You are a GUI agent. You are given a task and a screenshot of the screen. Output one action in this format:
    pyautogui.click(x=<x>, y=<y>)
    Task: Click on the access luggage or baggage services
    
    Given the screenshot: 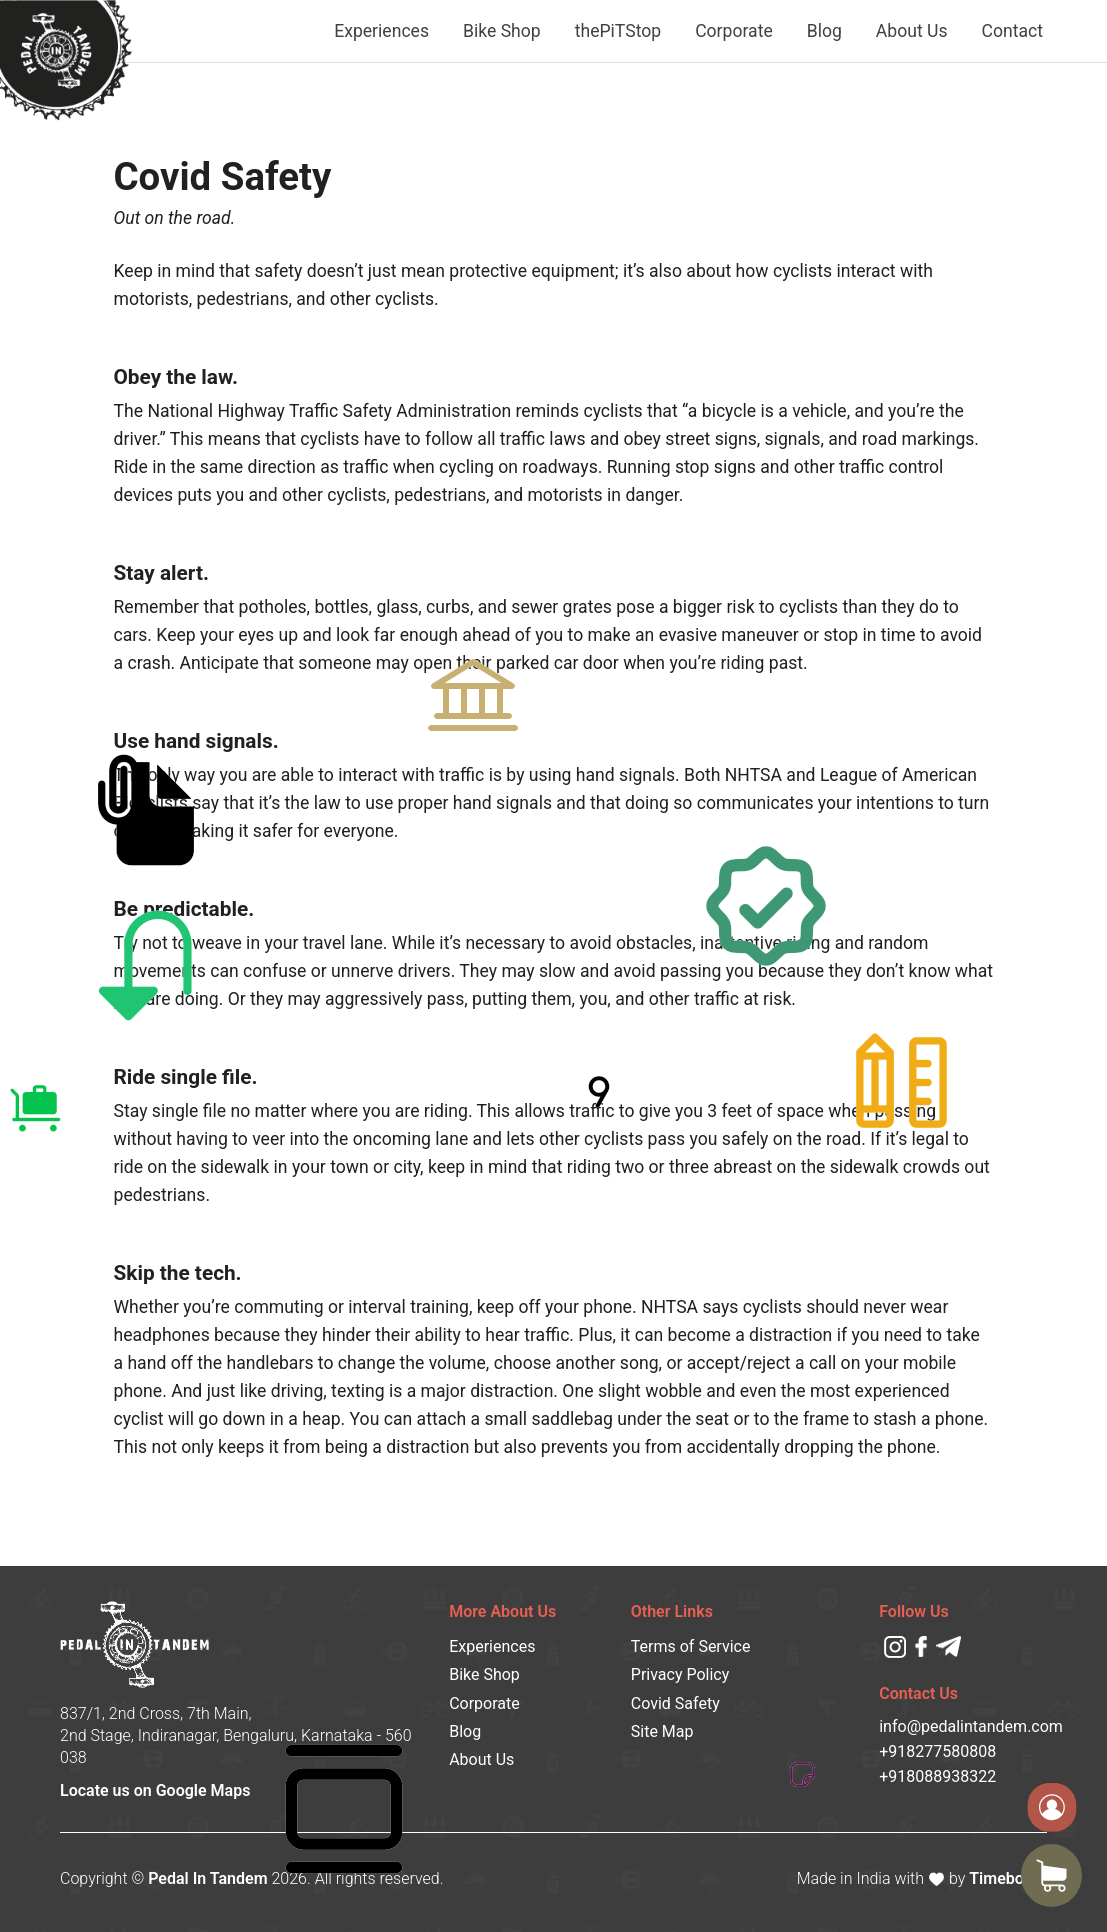 What is the action you would take?
    pyautogui.click(x=34, y=1107)
    